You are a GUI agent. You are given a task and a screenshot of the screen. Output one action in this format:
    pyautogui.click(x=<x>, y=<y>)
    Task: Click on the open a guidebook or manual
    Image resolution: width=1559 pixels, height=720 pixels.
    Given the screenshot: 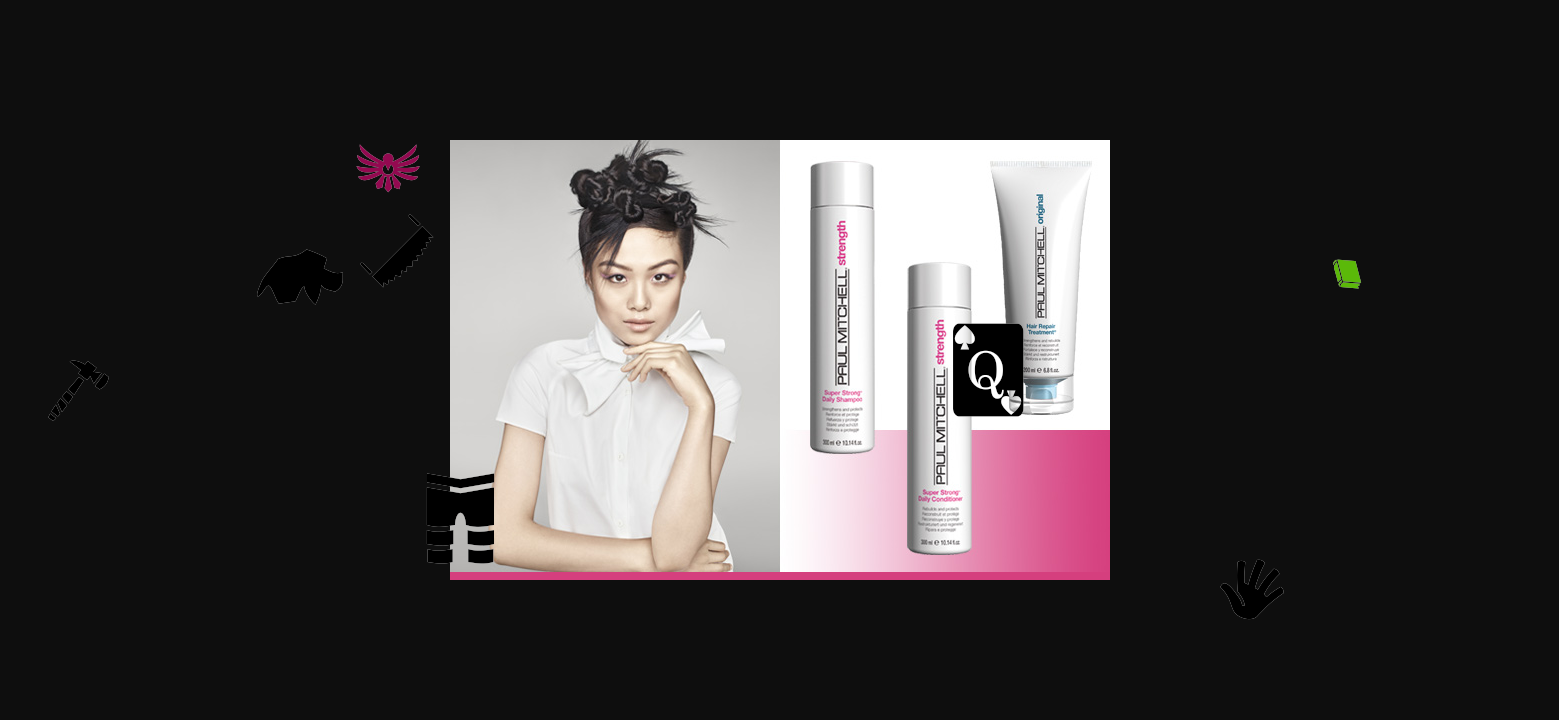 What is the action you would take?
    pyautogui.click(x=1347, y=274)
    